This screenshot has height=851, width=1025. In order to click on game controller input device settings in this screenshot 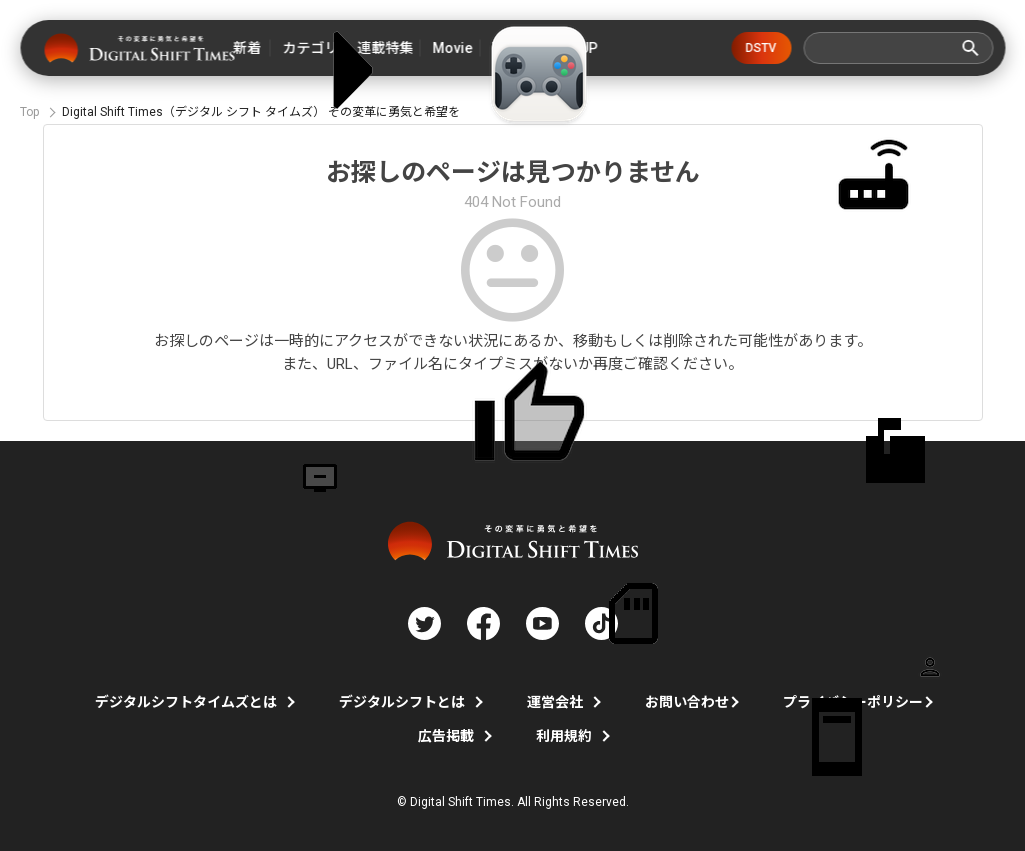, I will do `click(539, 74)`.